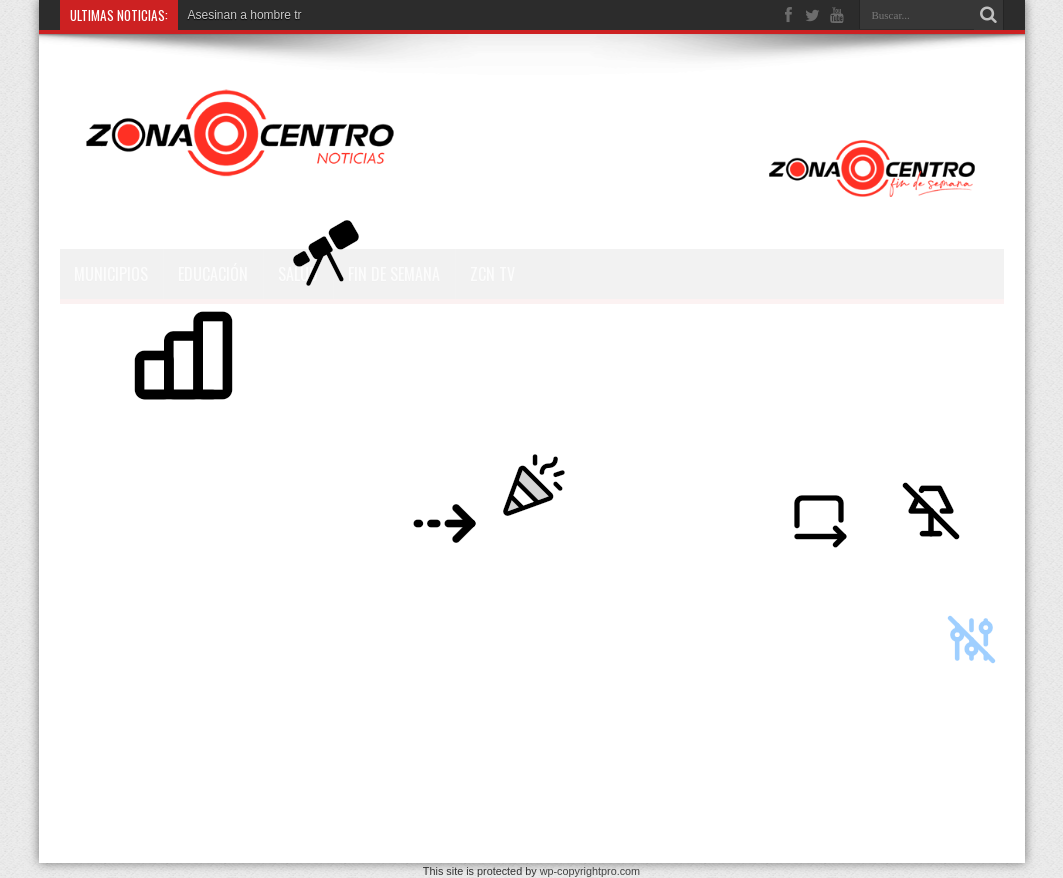  Describe the element at coordinates (183, 355) in the screenshot. I see `view trending or popular content` at that location.